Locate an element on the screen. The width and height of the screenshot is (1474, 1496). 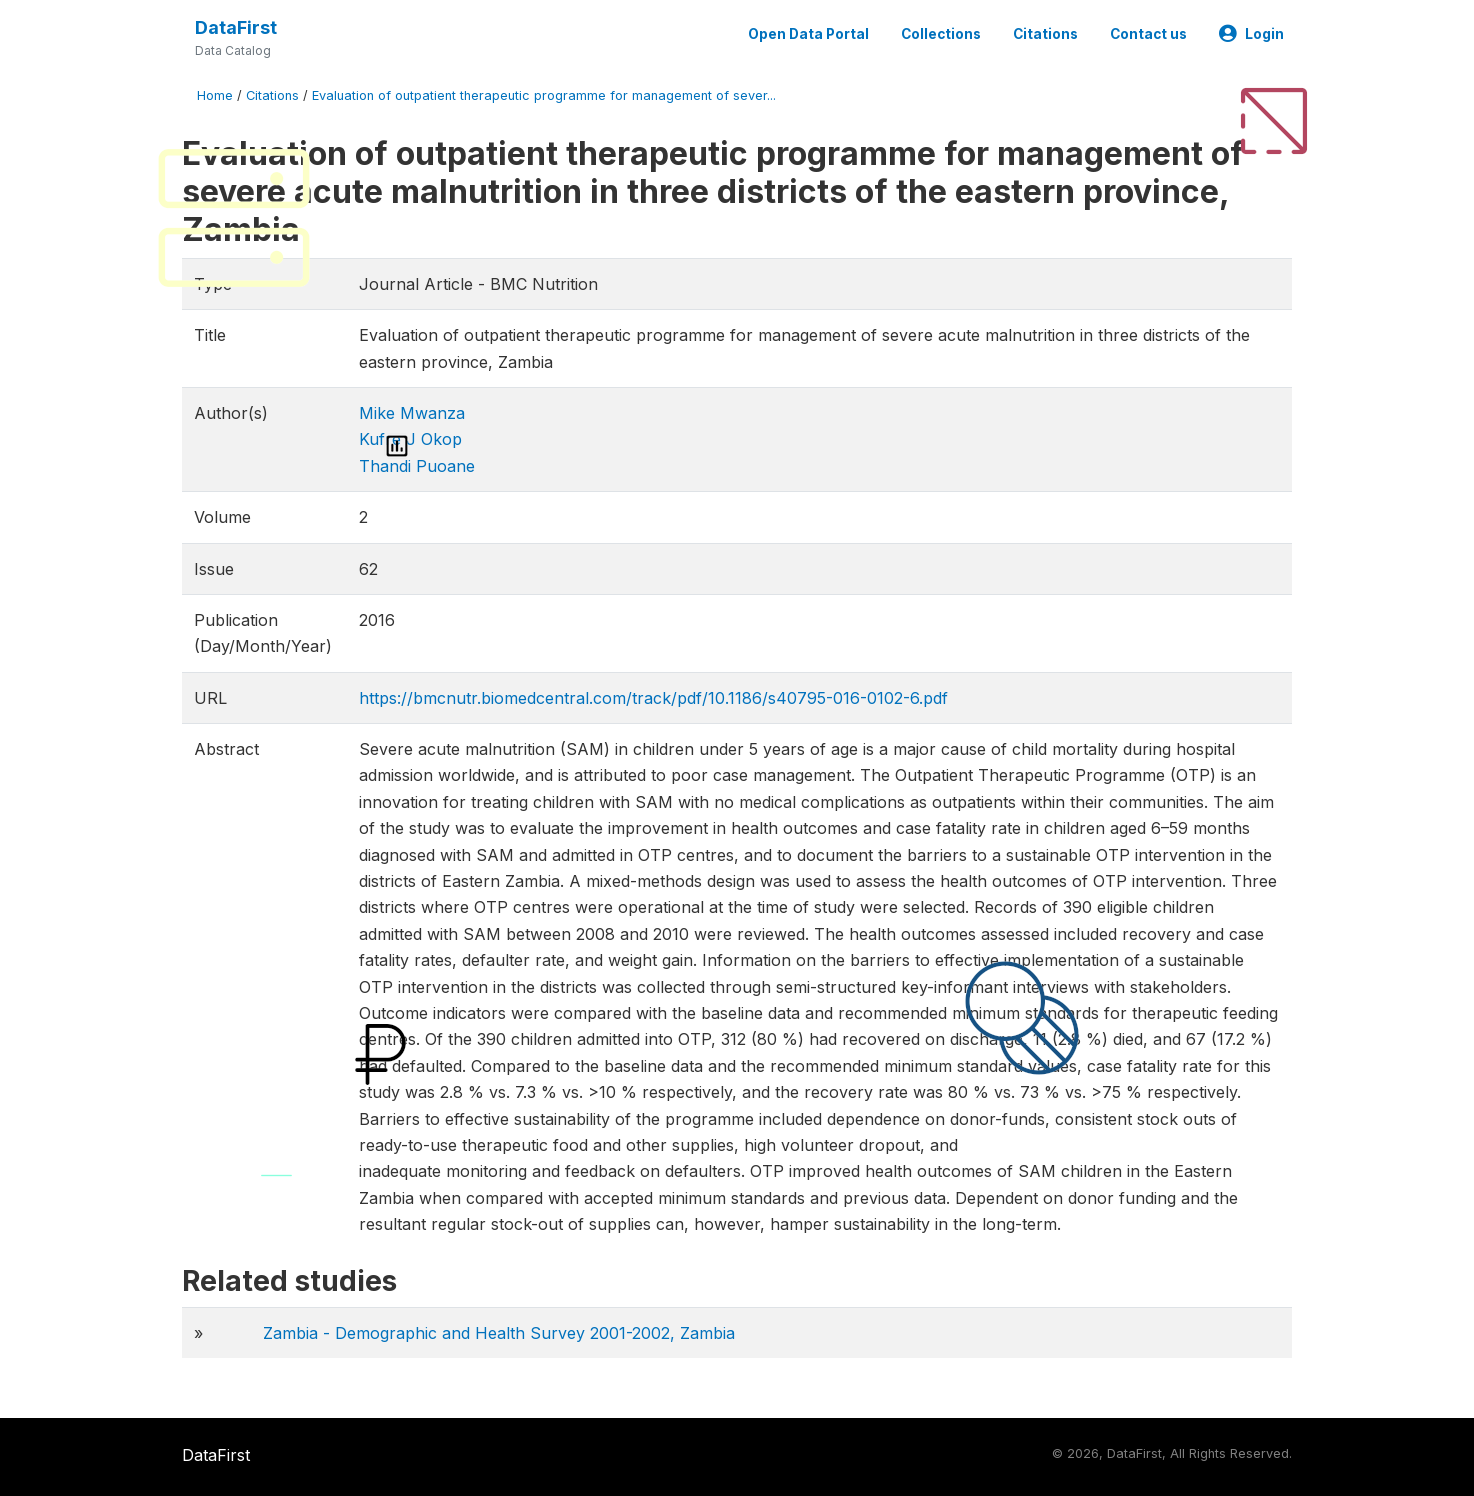
access storage or server settings is located at coordinates (234, 218).